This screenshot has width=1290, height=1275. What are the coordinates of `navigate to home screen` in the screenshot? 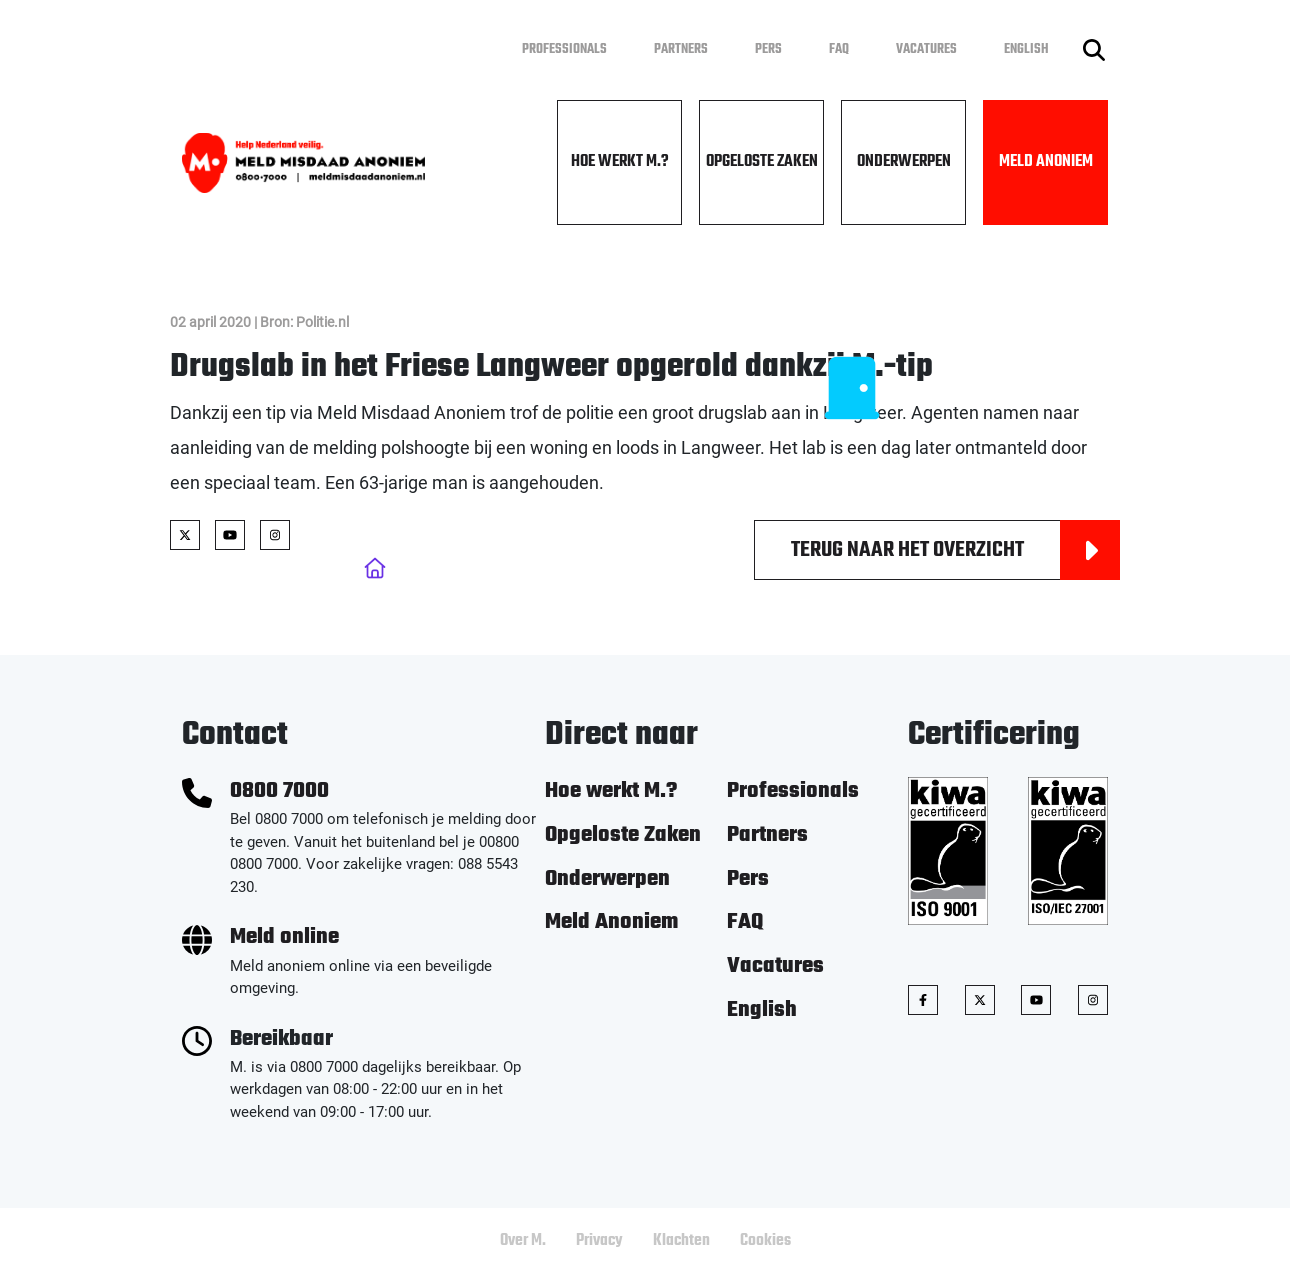 It's located at (375, 568).